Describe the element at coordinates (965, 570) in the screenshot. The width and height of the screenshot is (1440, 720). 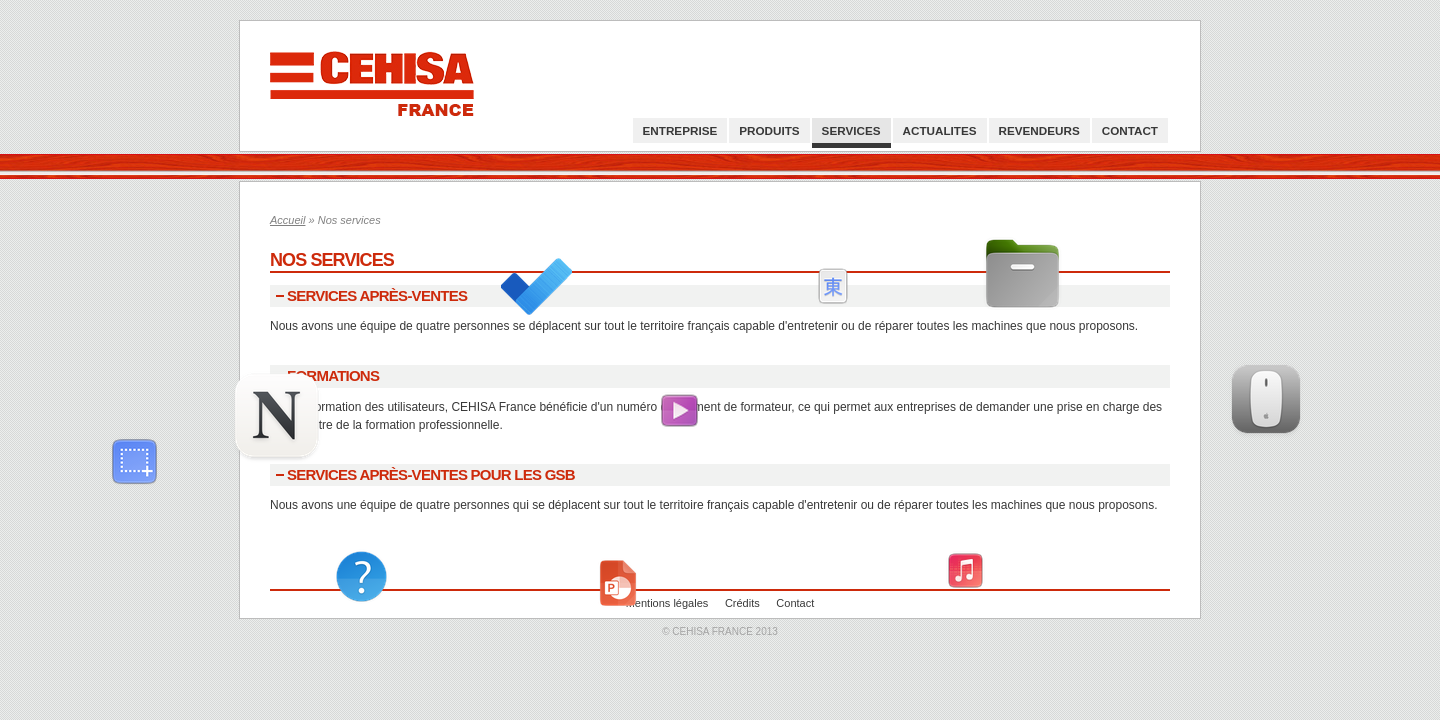
I see `open the music player app` at that location.